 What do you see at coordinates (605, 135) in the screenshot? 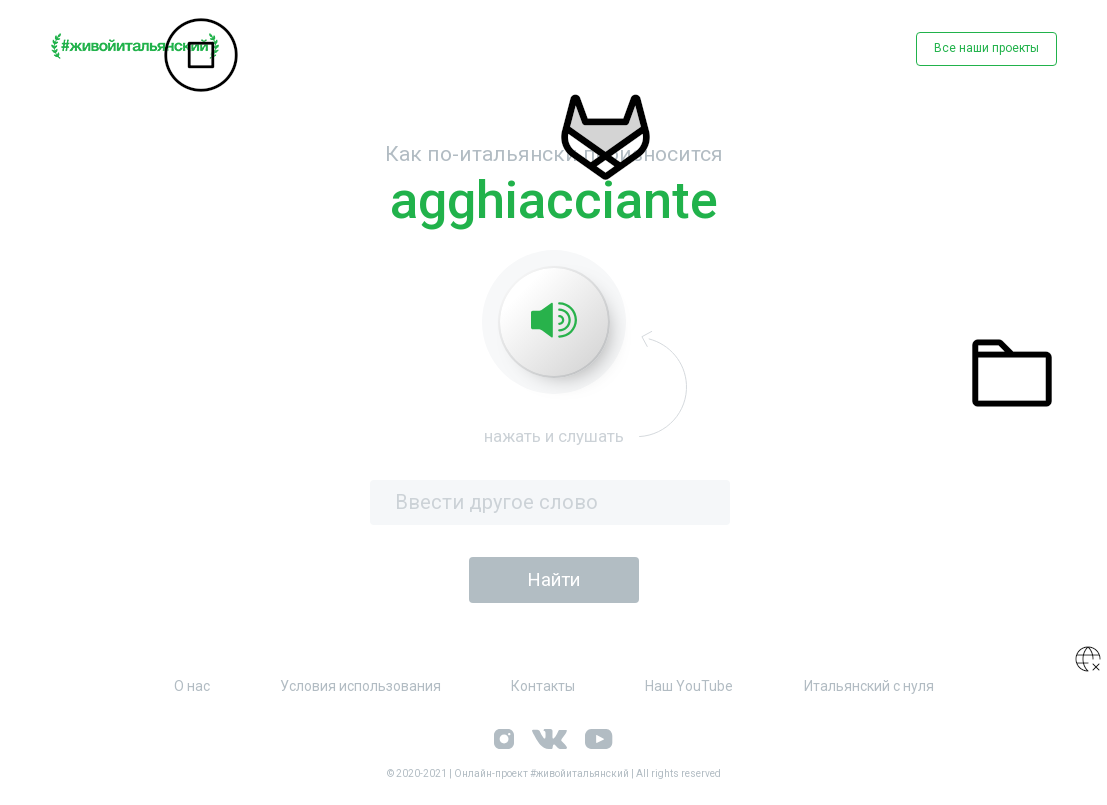
I see `open GitLab repository` at bounding box center [605, 135].